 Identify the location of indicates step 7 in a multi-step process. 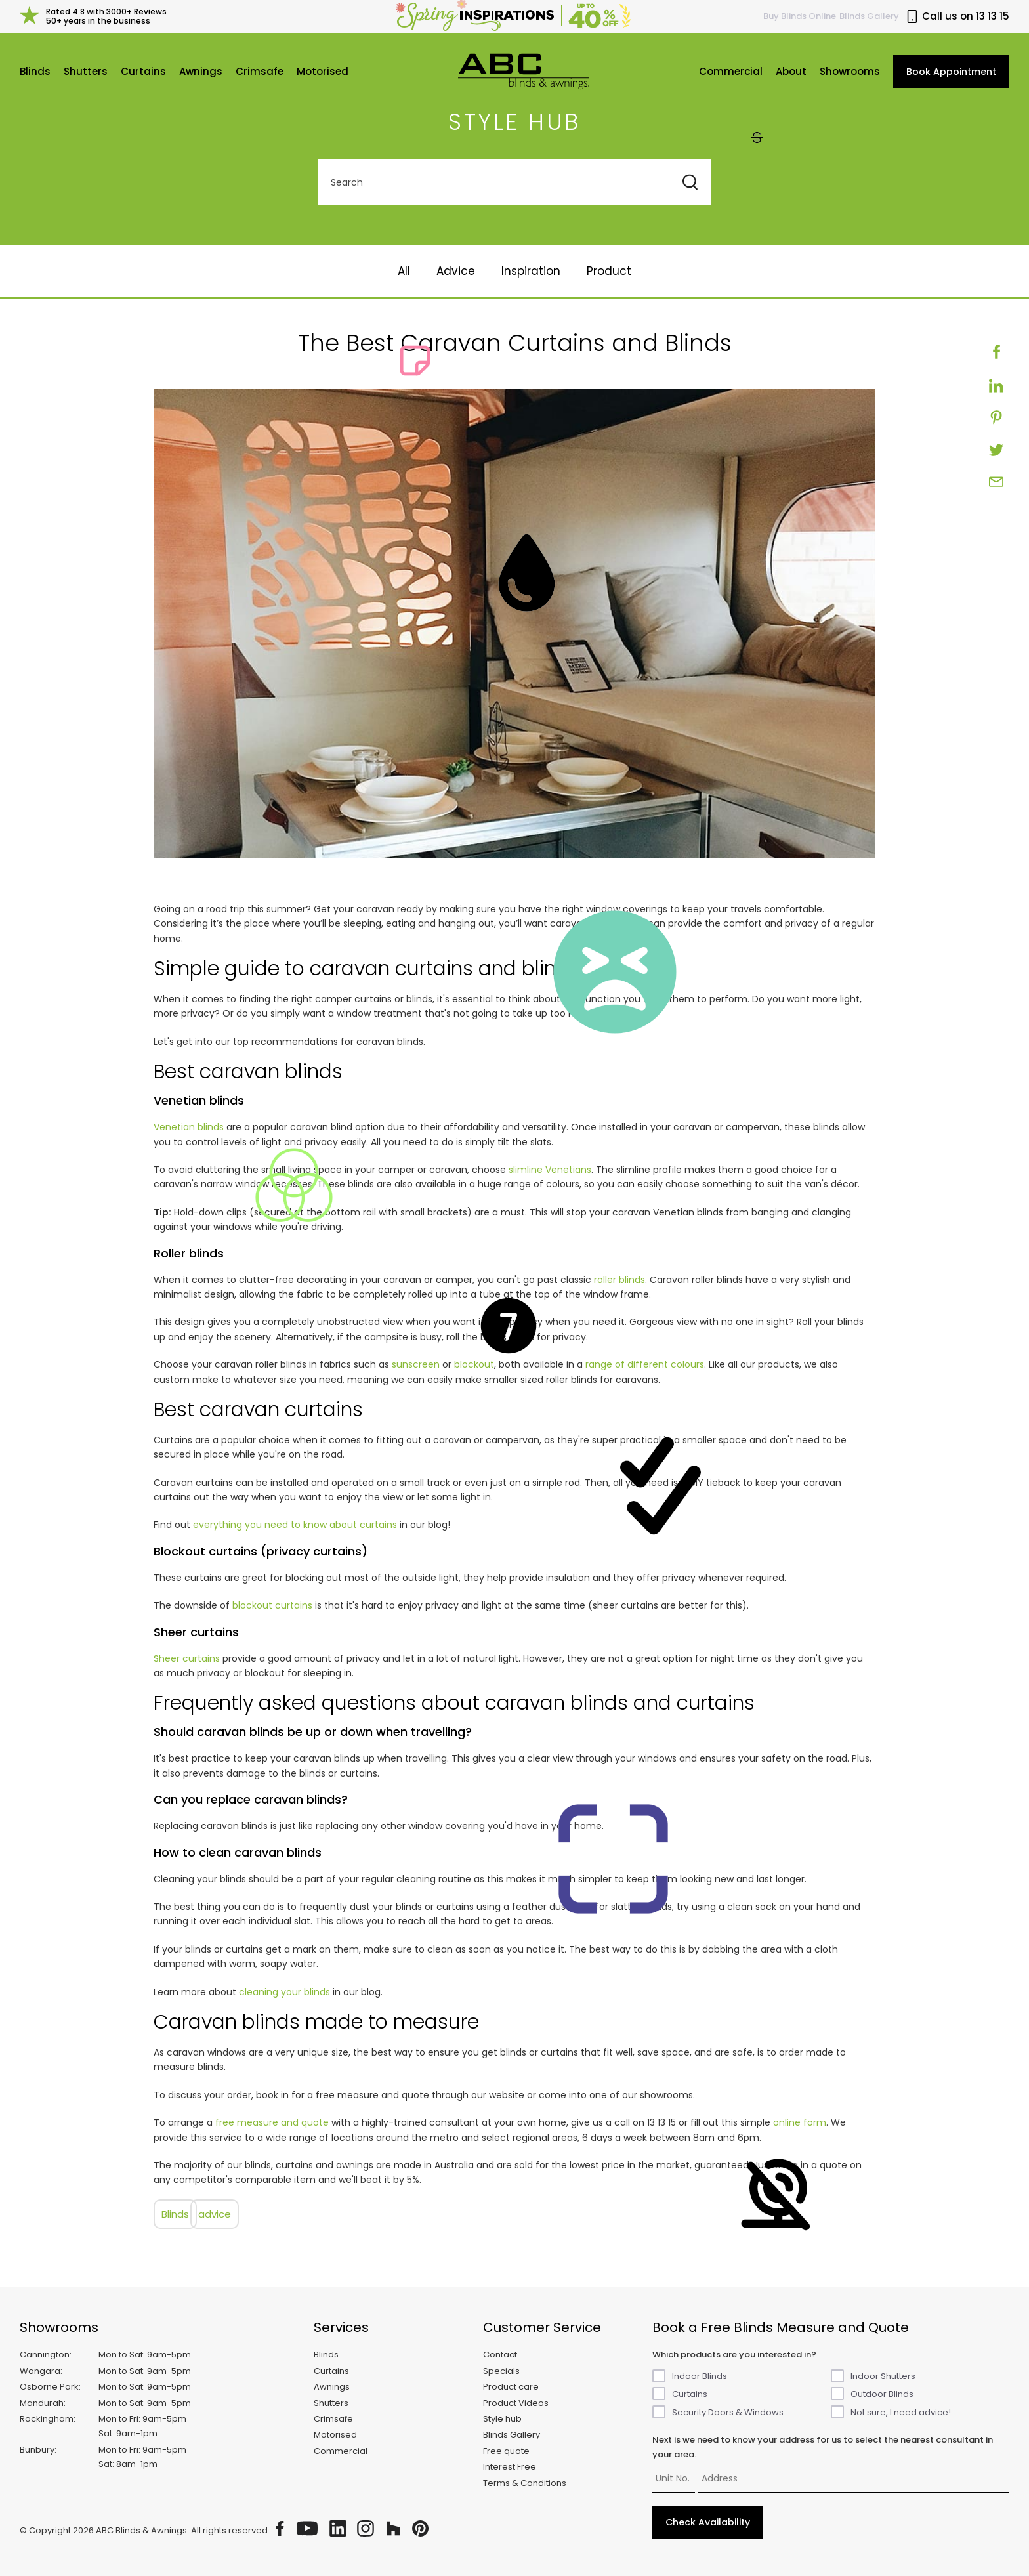
(509, 1326).